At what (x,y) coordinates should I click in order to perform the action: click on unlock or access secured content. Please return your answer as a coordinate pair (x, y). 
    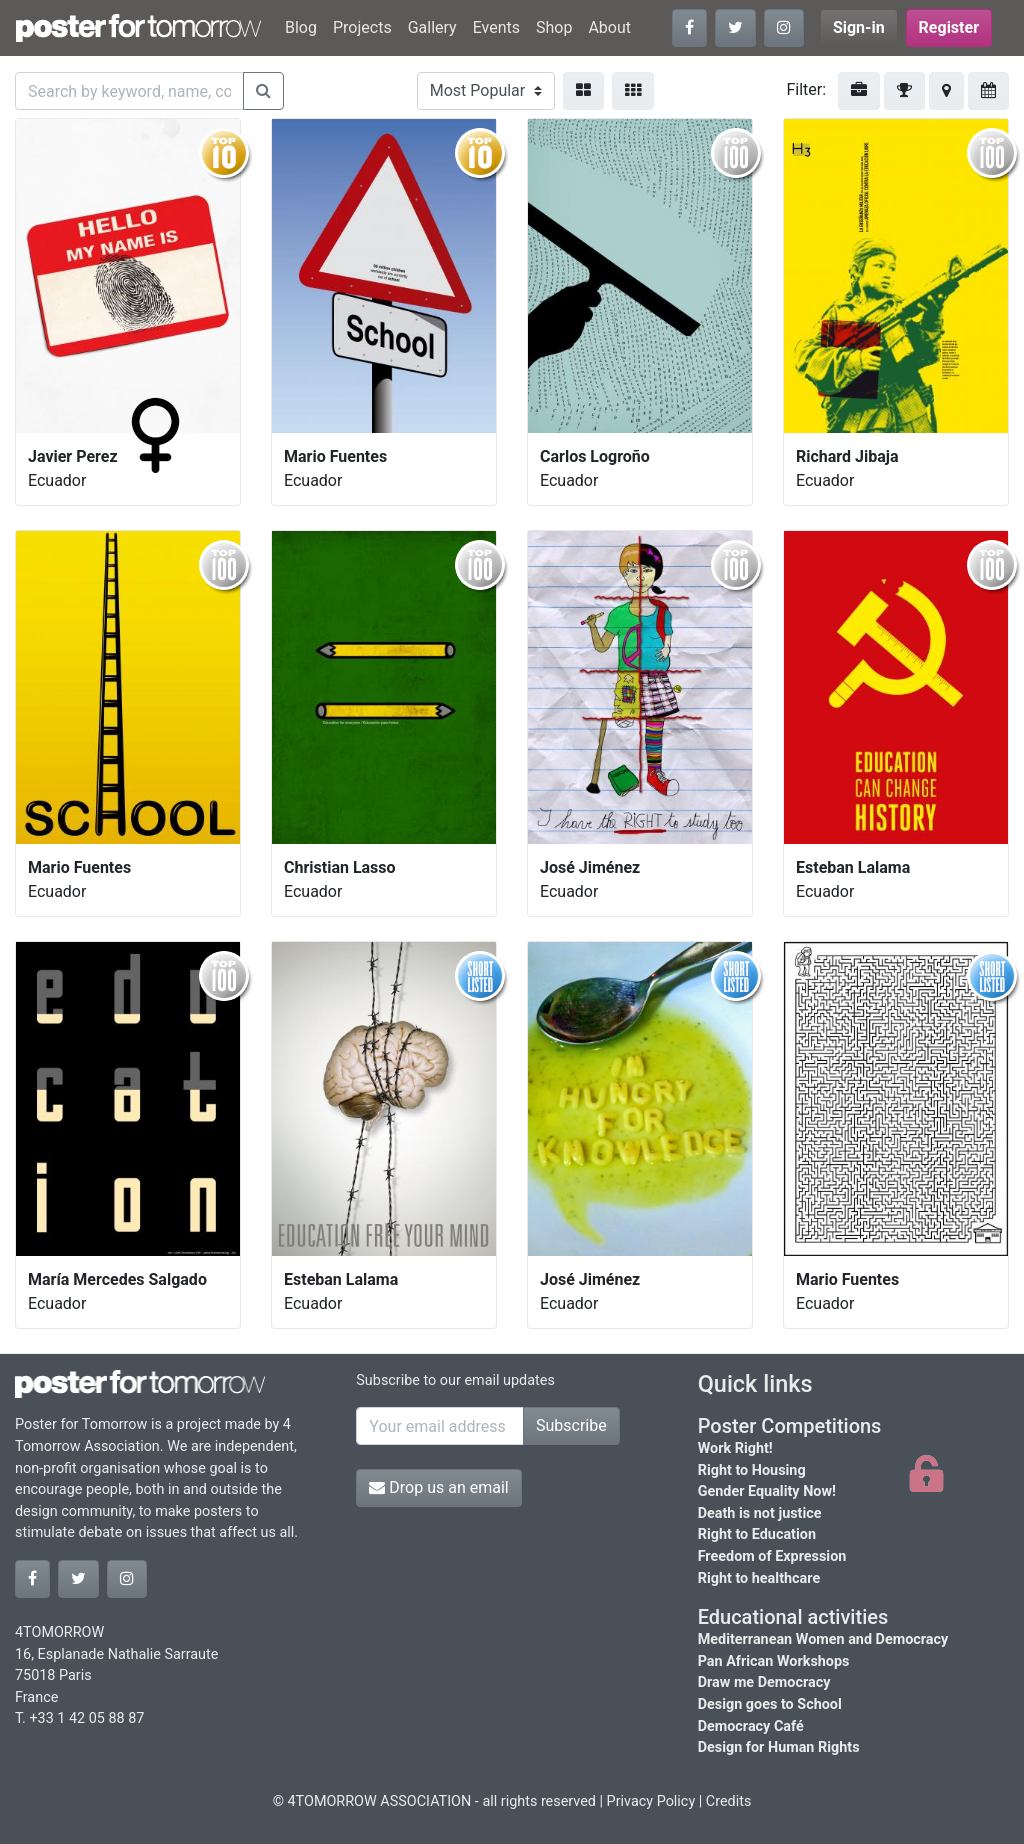
    Looking at the image, I should click on (926, 1473).